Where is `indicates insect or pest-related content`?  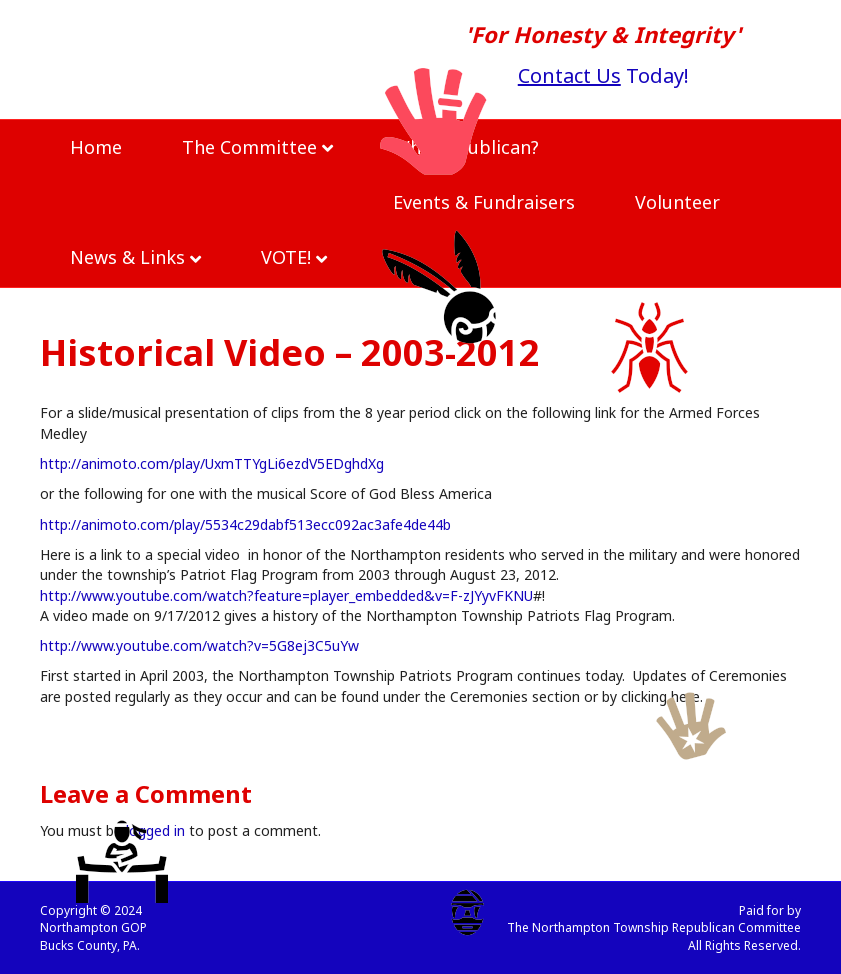
indicates insect or pest-related content is located at coordinates (649, 347).